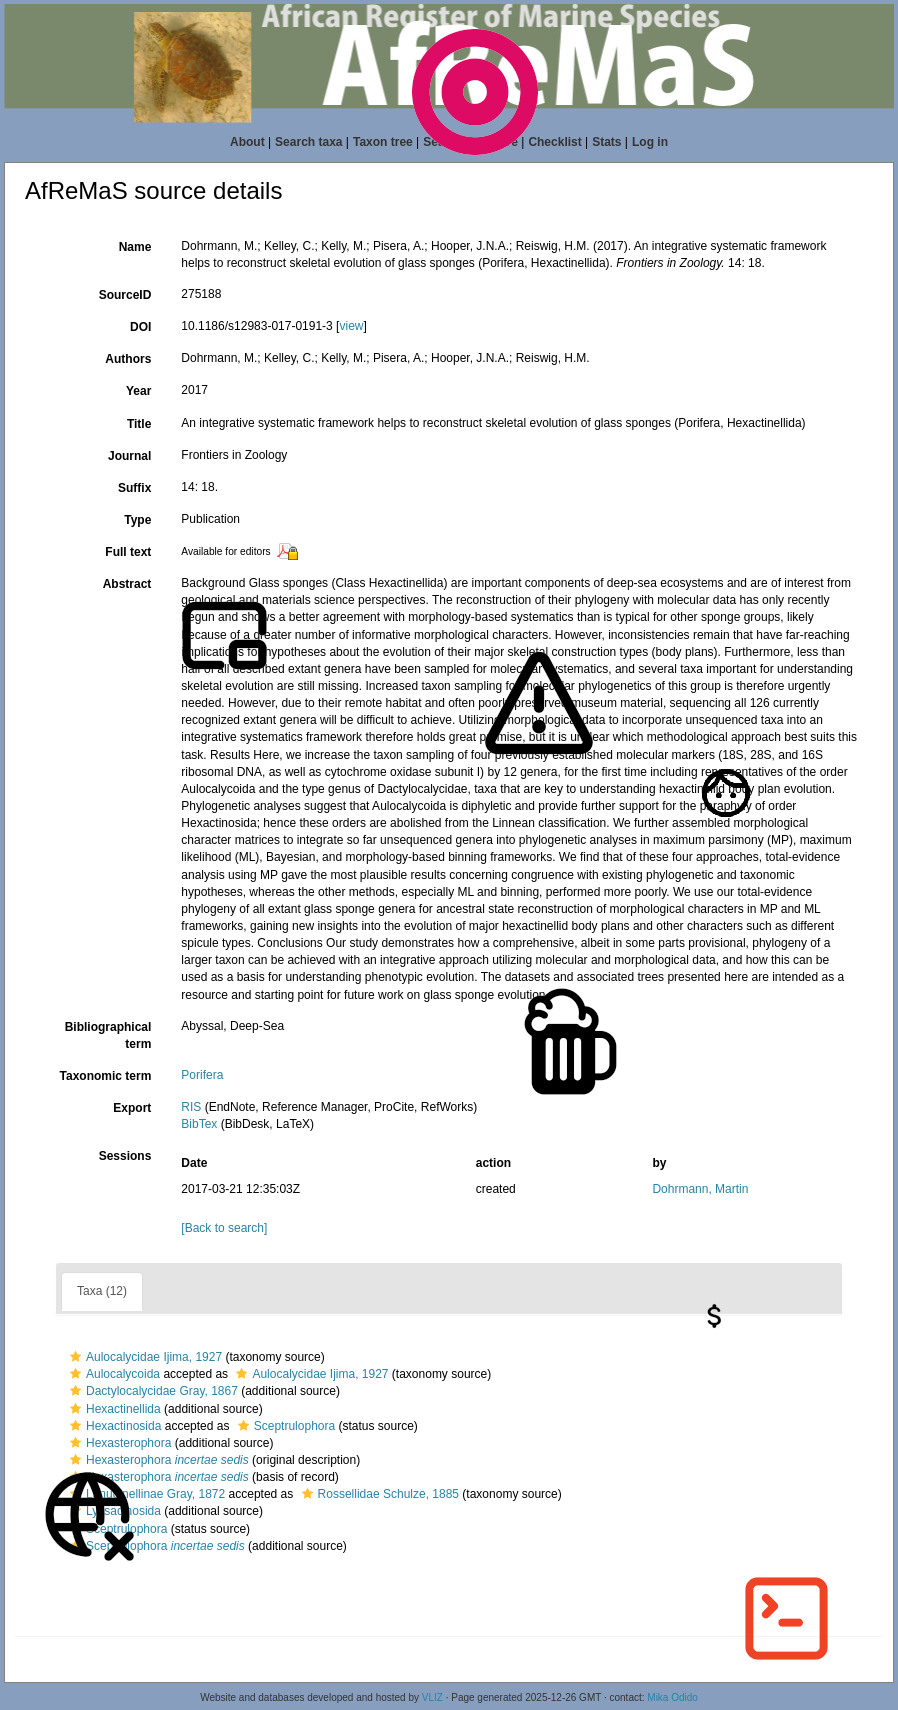  I want to click on an open issue in your feed, so click(475, 92).